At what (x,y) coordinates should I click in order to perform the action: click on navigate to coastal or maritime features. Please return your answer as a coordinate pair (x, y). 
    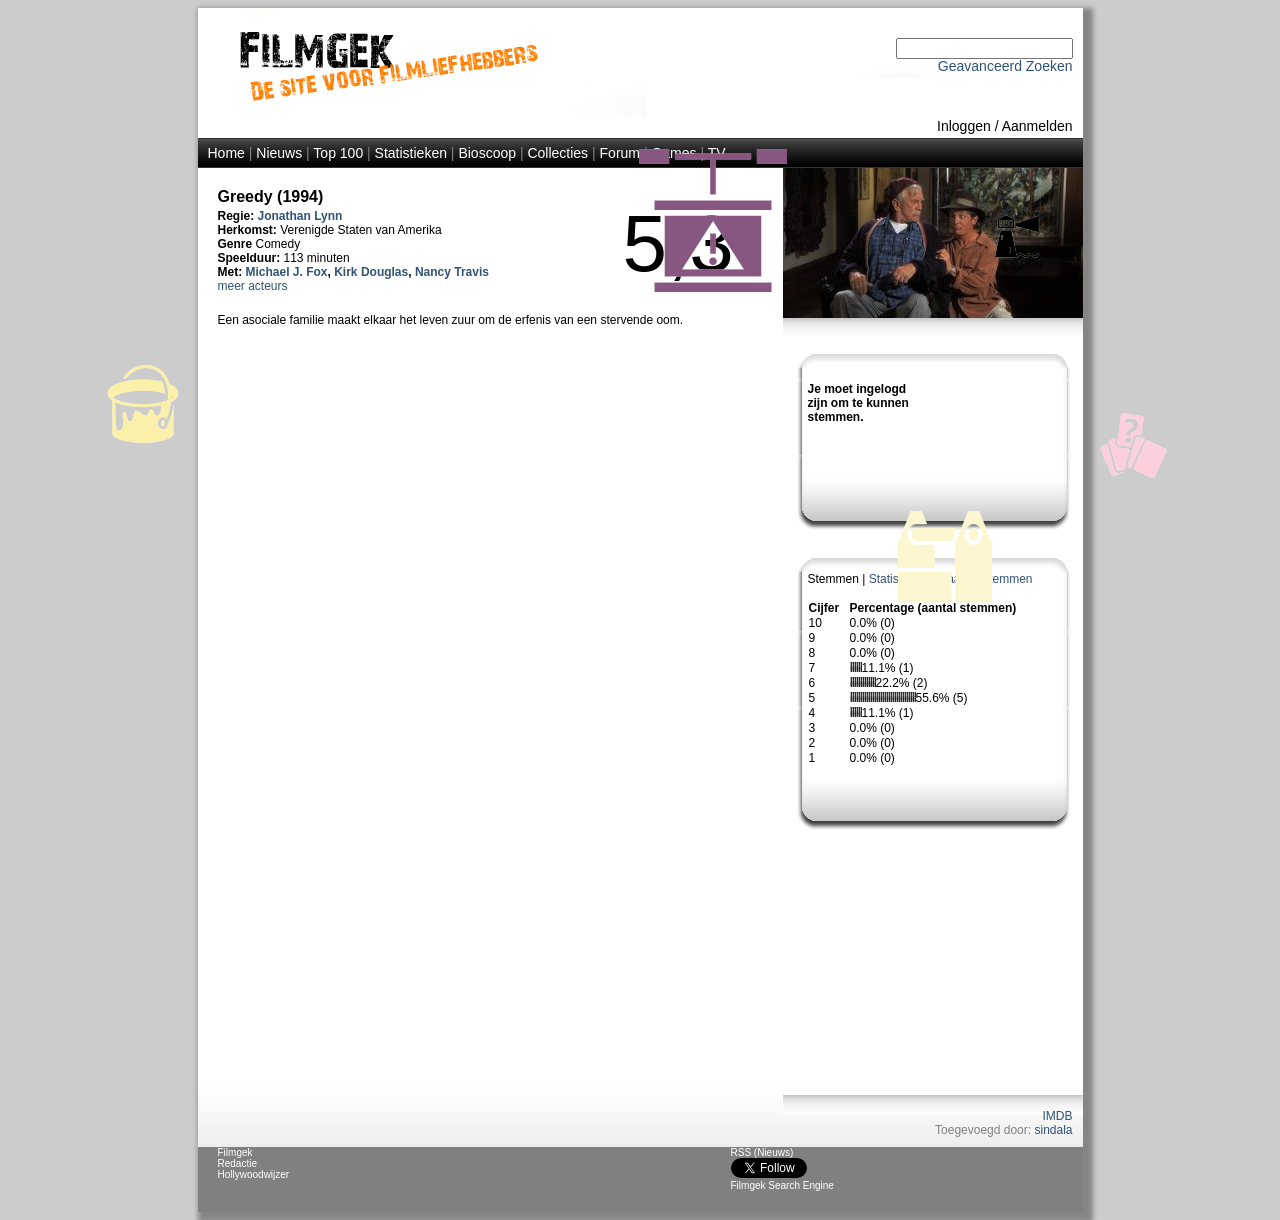
    Looking at the image, I should click on (1017, 235).